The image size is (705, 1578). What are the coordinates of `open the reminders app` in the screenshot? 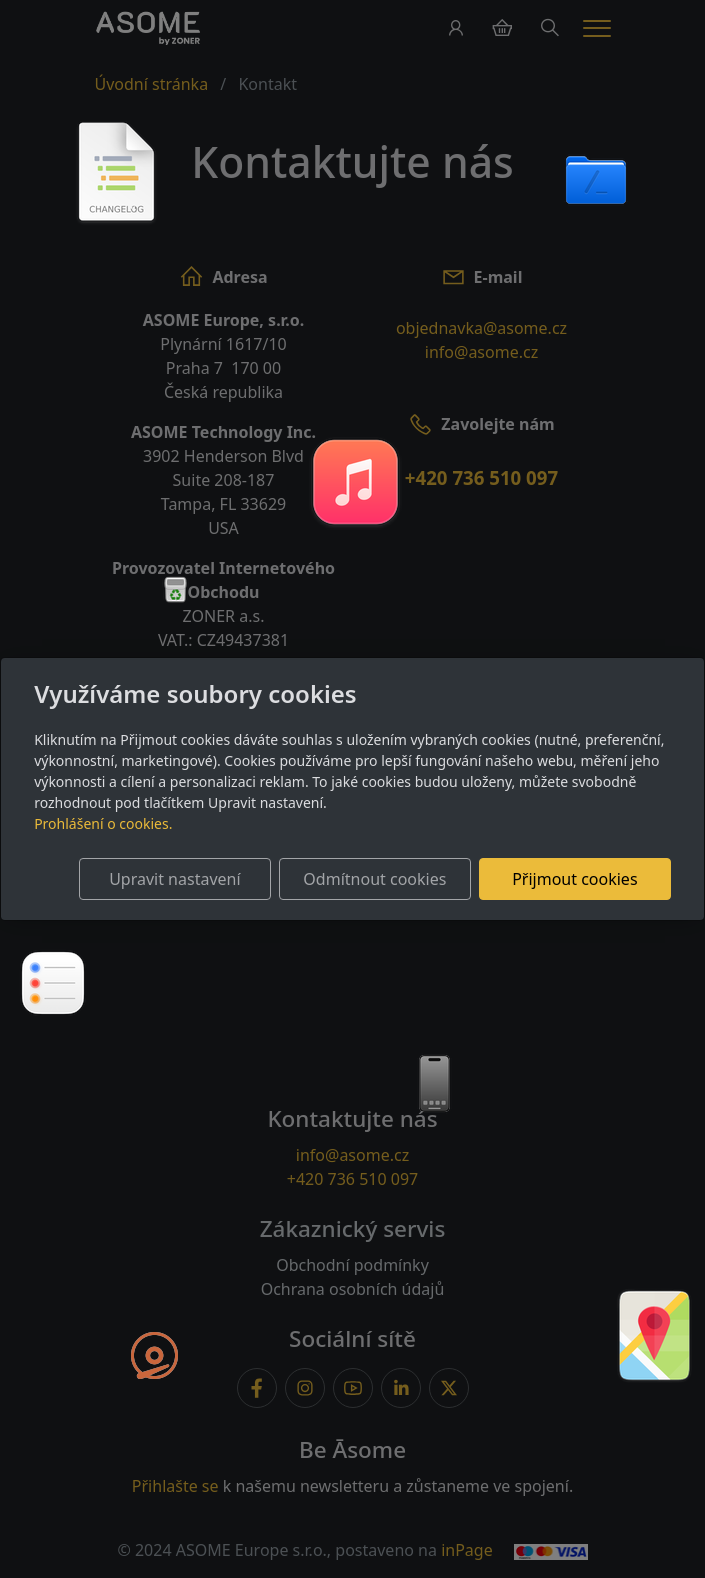 It's located at (53, 983).